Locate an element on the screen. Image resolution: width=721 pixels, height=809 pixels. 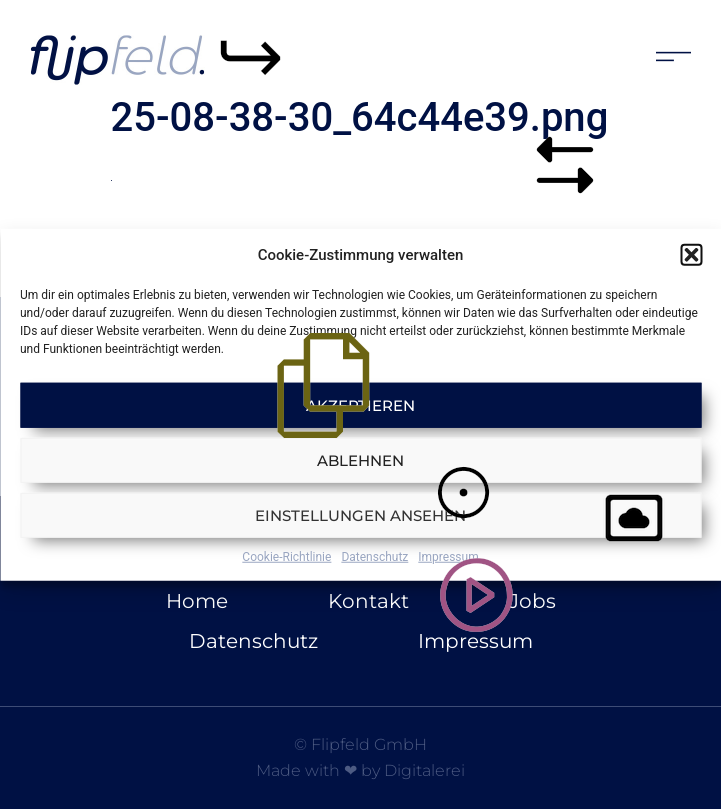
access daydream or screen saver settings is located at coordinates (634, 518).